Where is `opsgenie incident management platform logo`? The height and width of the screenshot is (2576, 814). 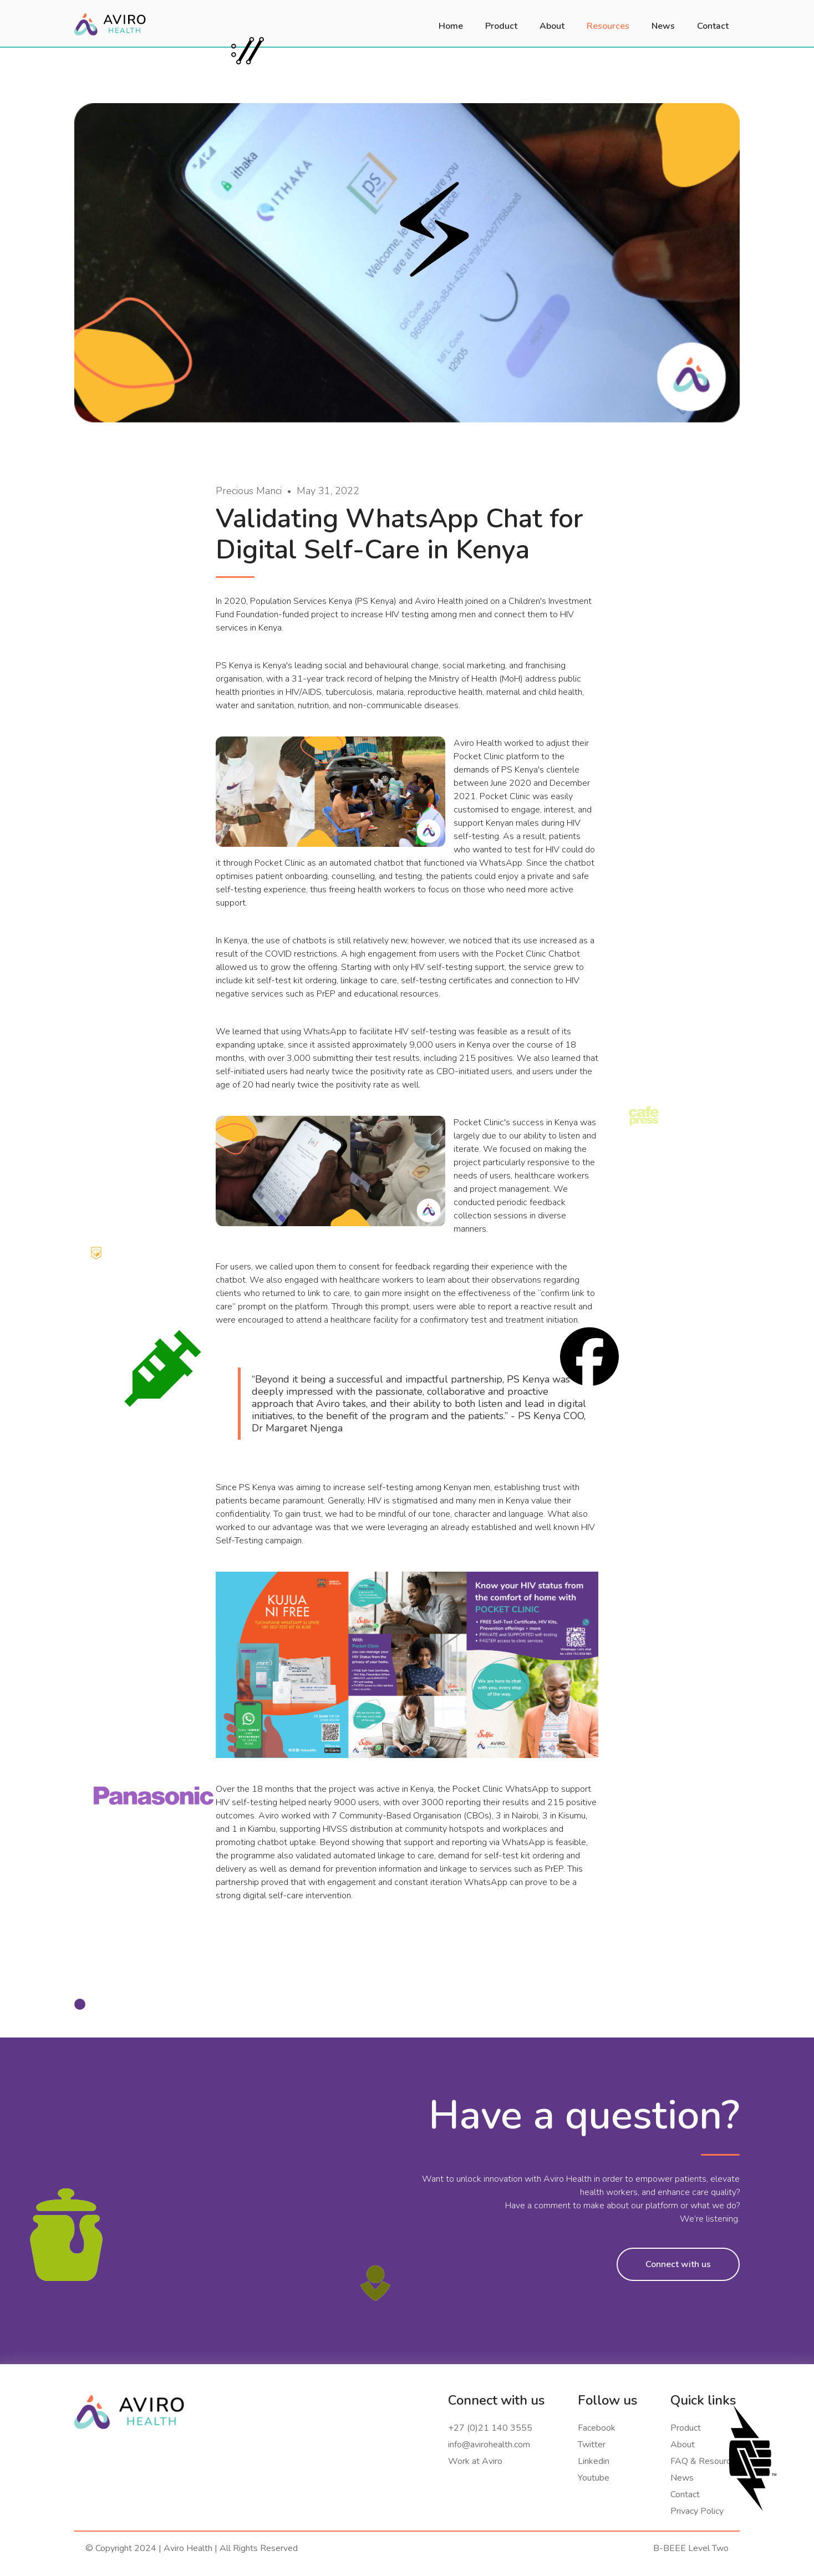 opsgenie incident management platform logo is located at coordinates (375, 2283).